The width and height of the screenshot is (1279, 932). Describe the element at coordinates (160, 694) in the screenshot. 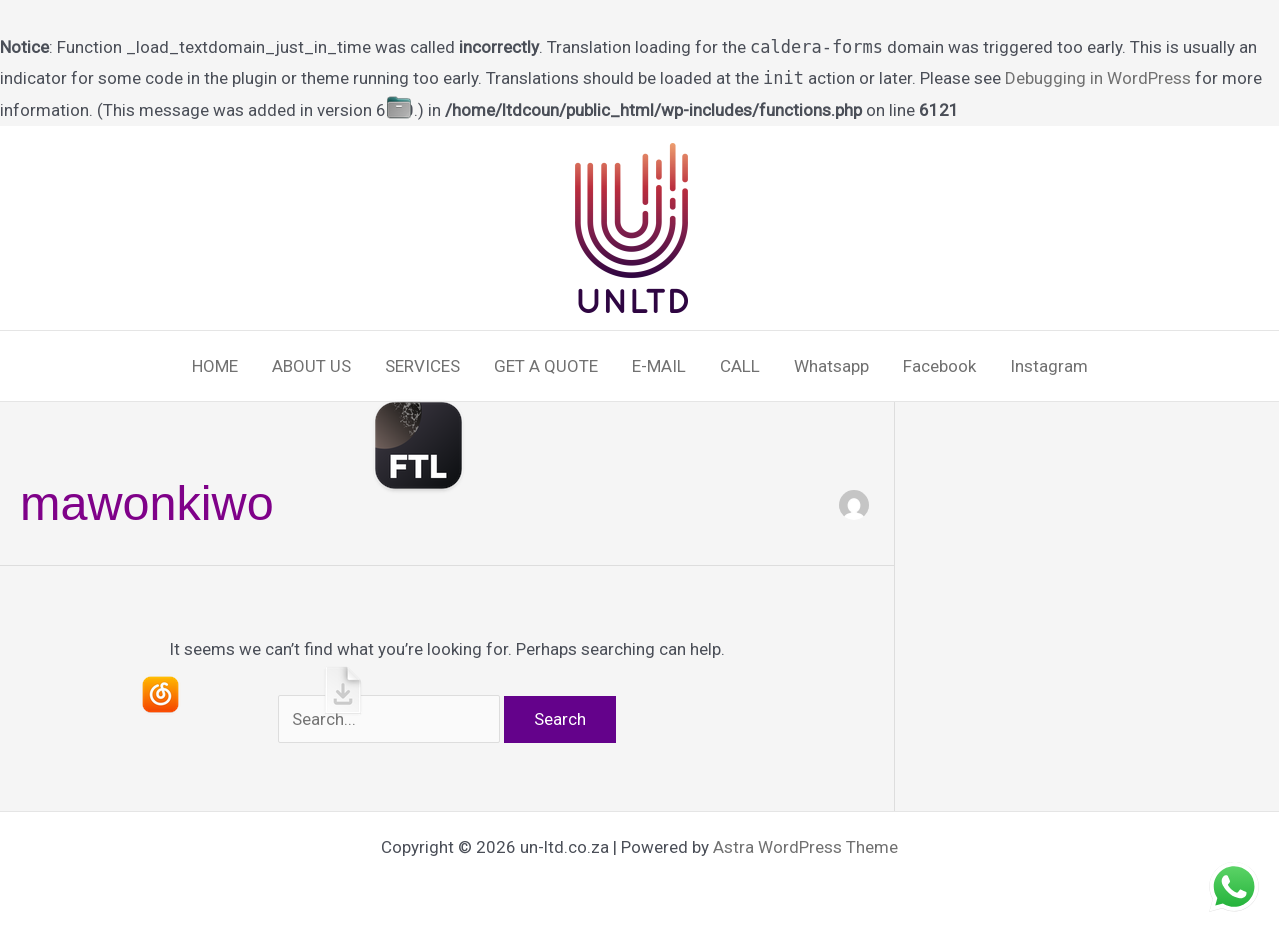

I see `open netease cloud music app` at that location.